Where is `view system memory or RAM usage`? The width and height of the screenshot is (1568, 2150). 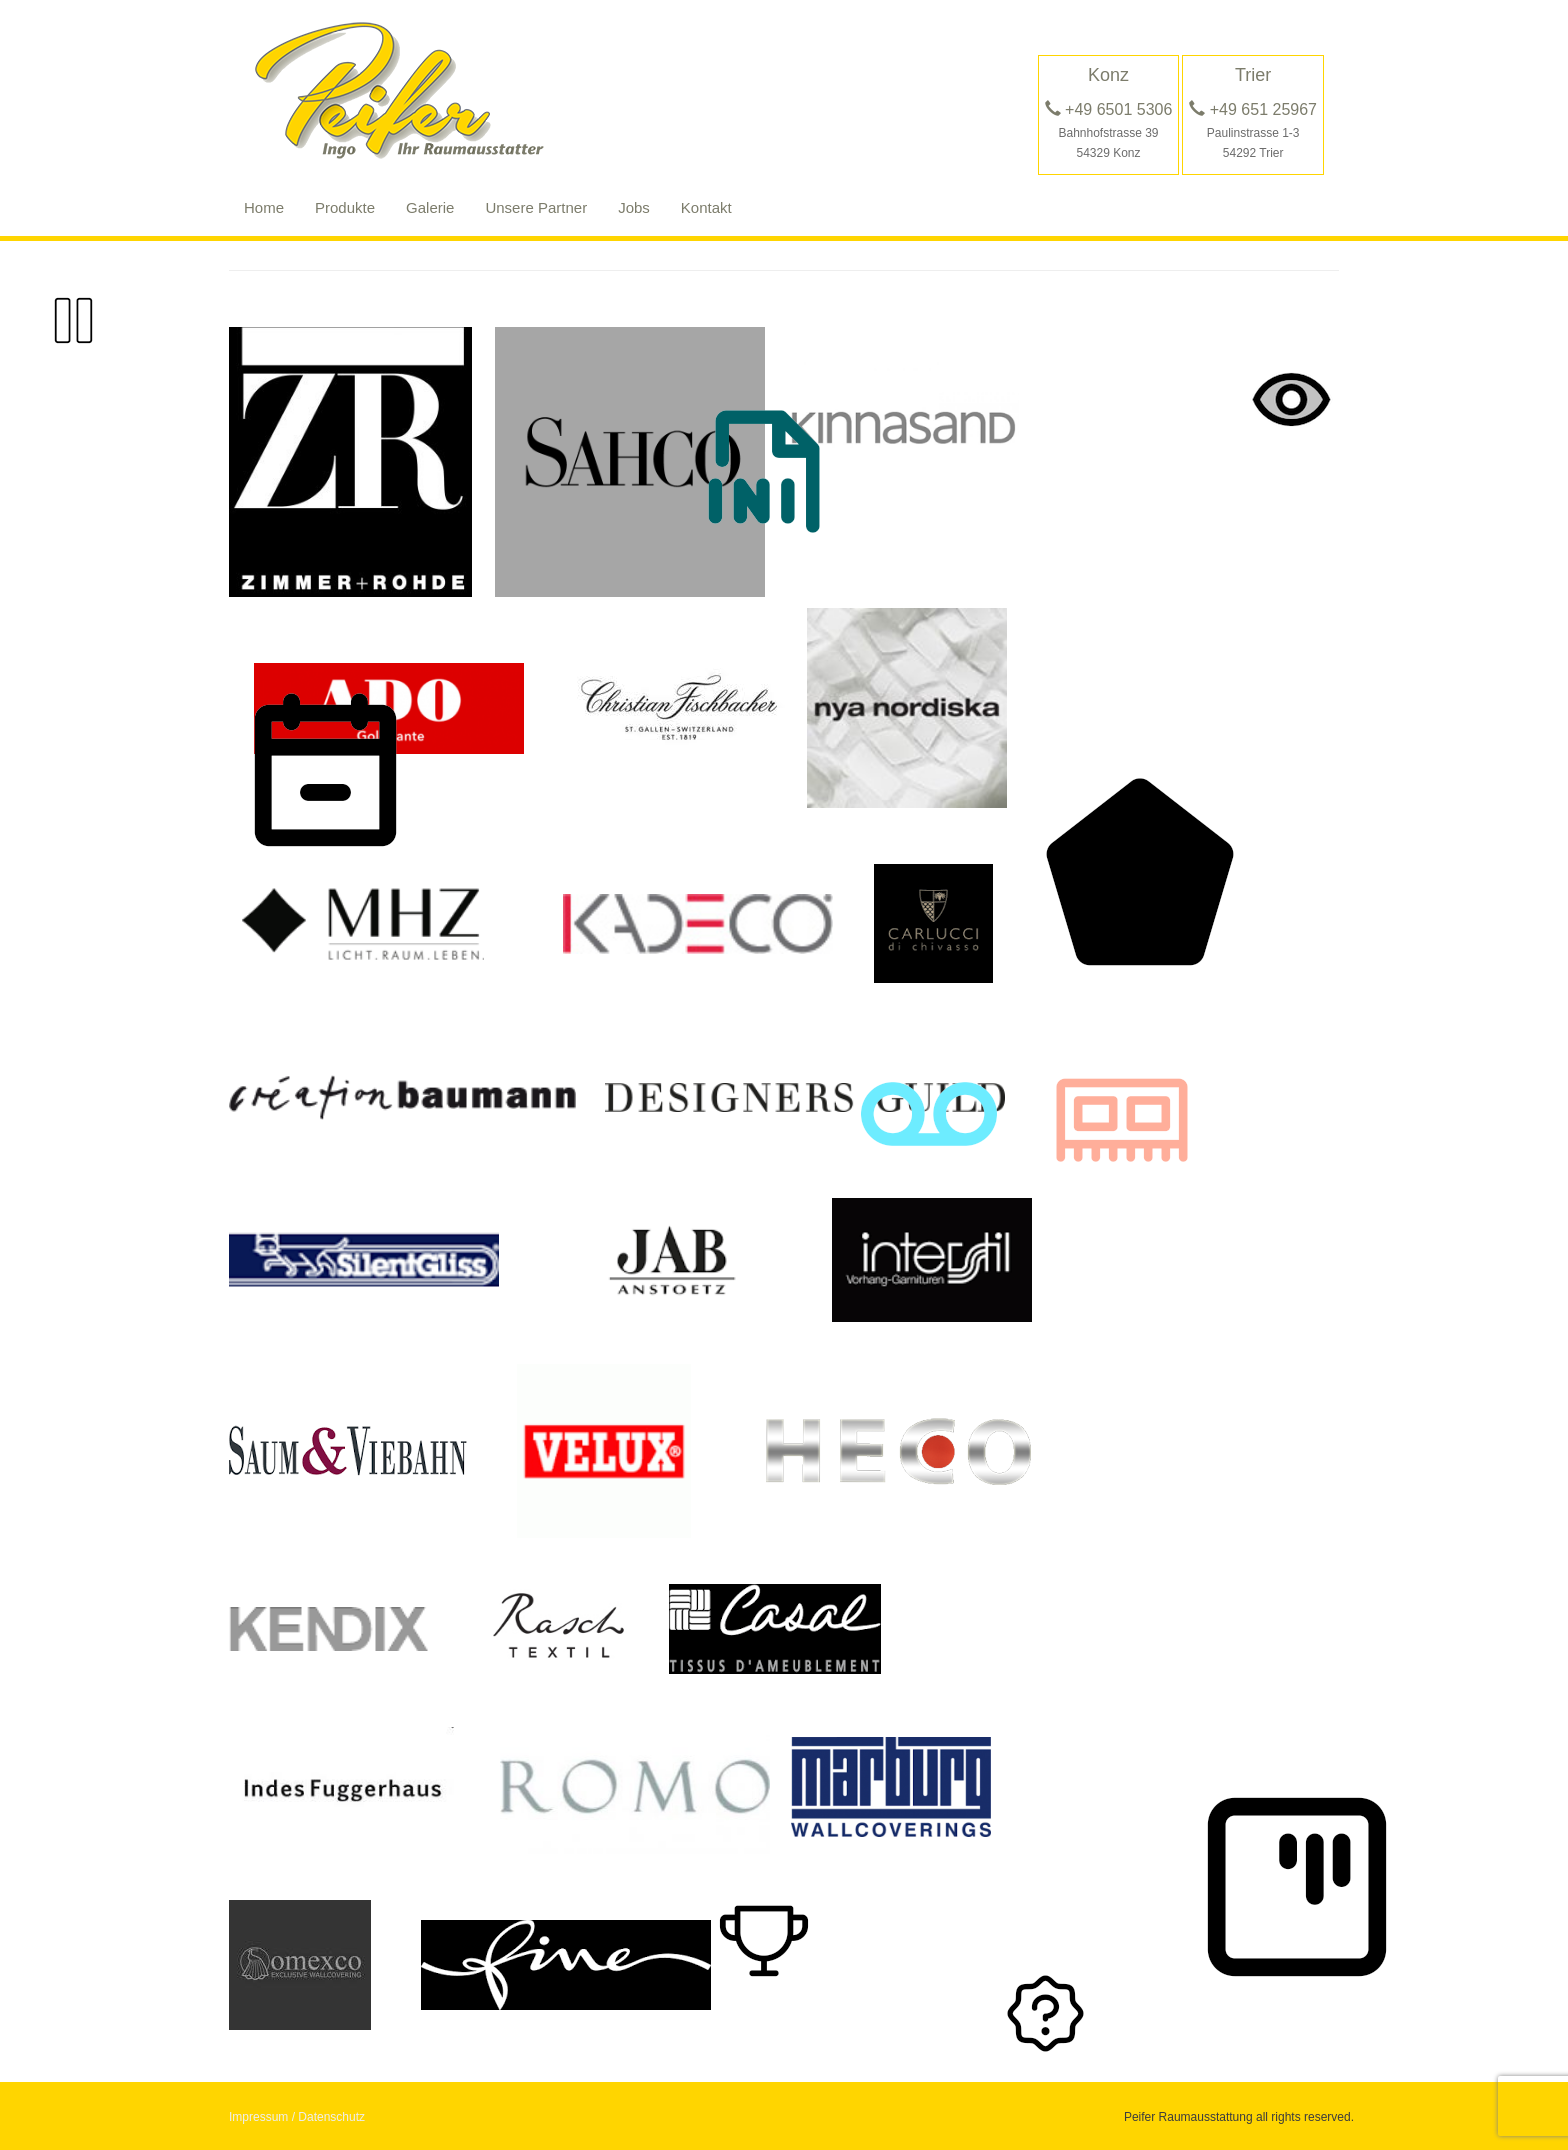
view system memory or RAM usage is located at coordinates (1122, 1118).